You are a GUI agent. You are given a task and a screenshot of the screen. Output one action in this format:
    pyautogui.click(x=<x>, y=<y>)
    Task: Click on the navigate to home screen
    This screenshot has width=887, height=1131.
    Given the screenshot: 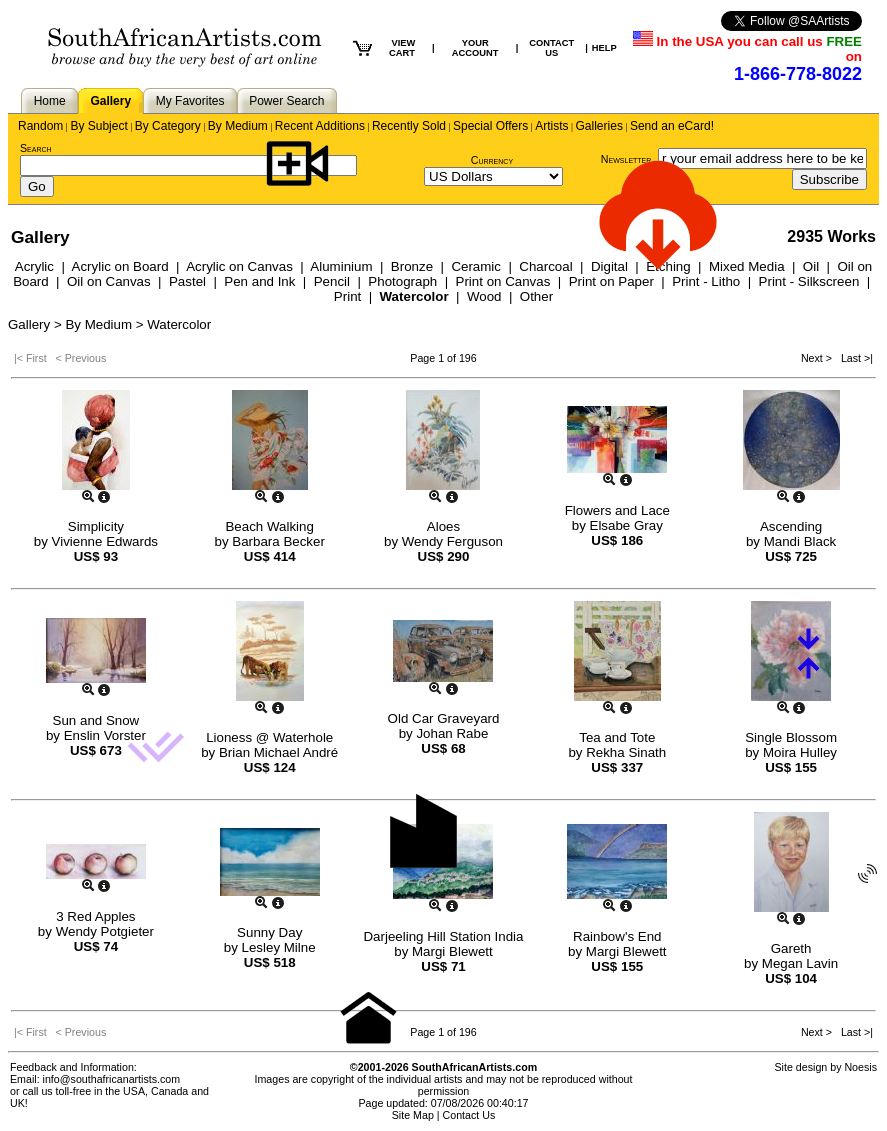 What is the action you would take?
    pyautogui.click(x=368, y=1018)
    